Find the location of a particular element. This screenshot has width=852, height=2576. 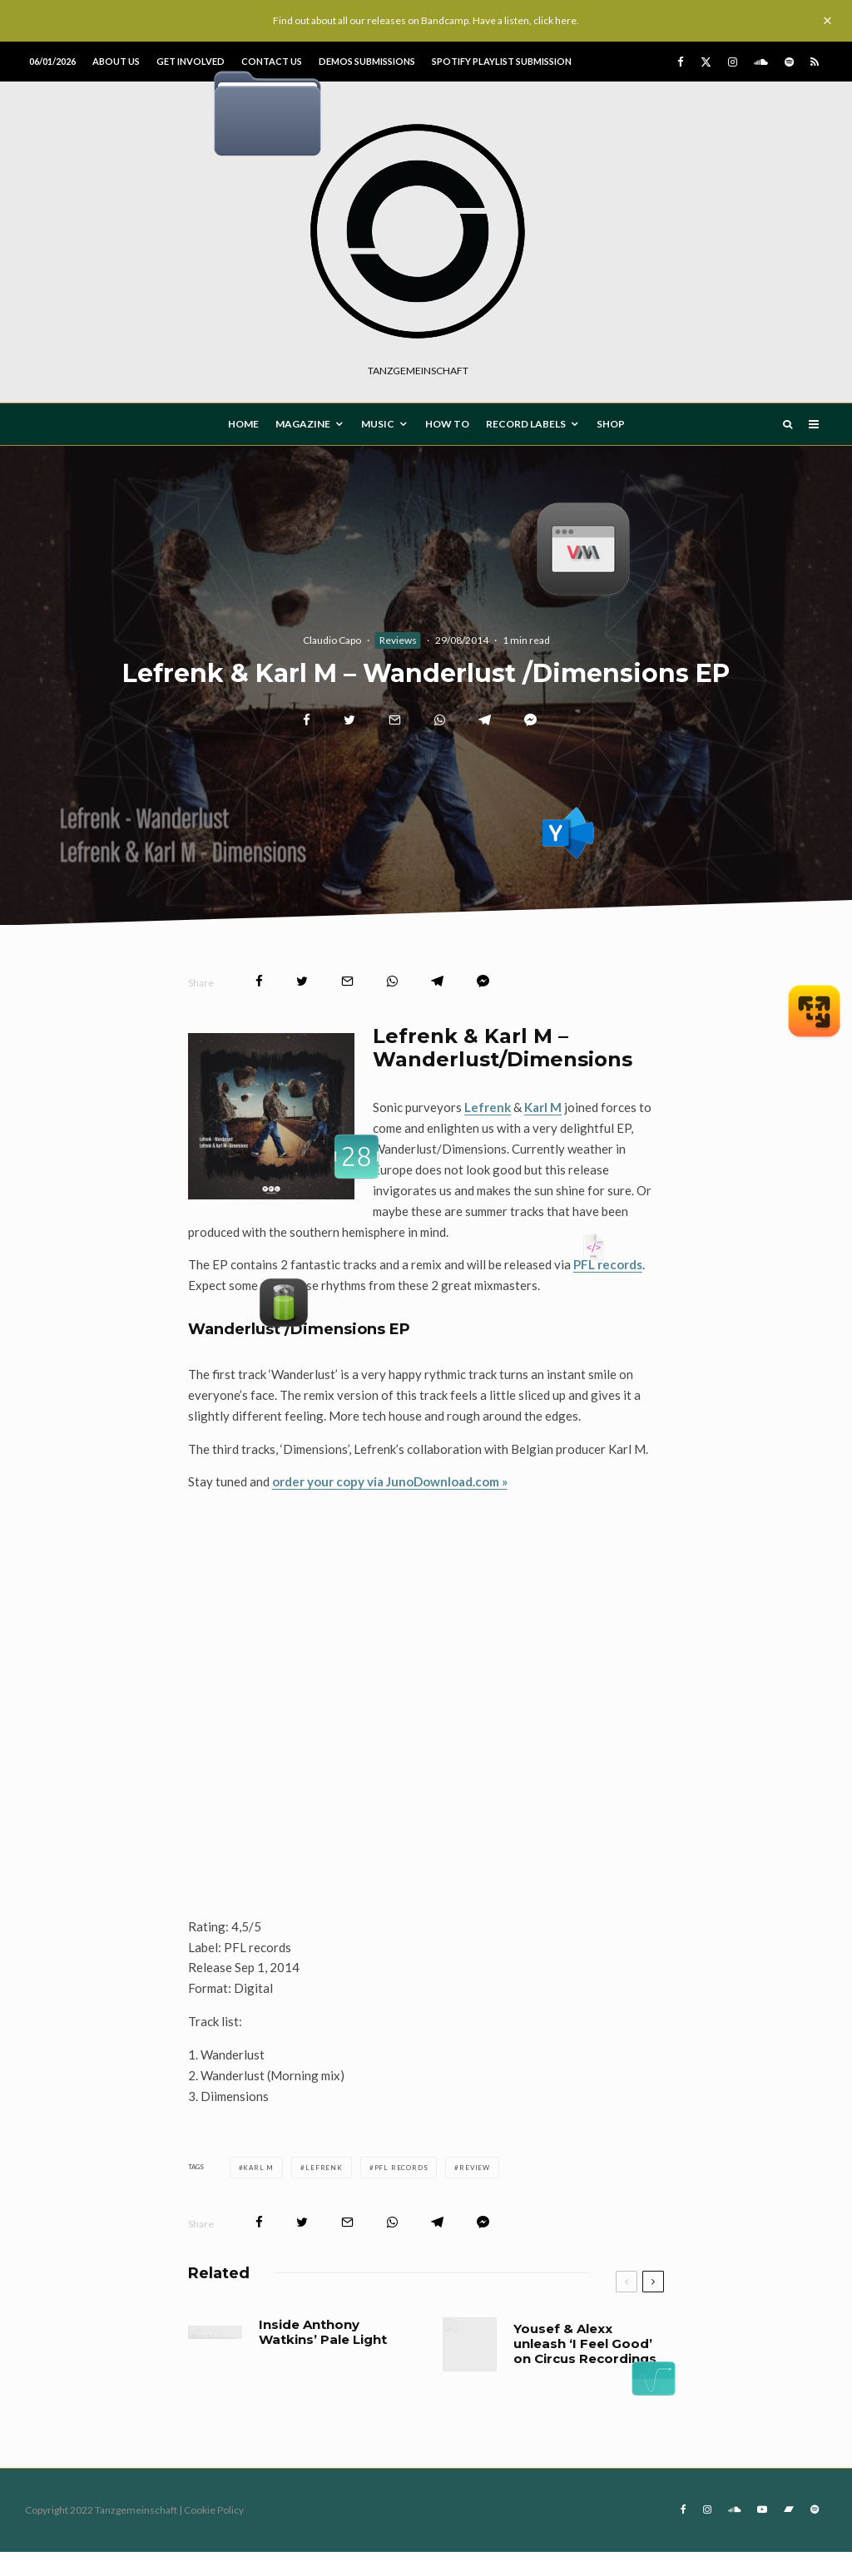

open folder to view contents is located at coordinates (267, 113).